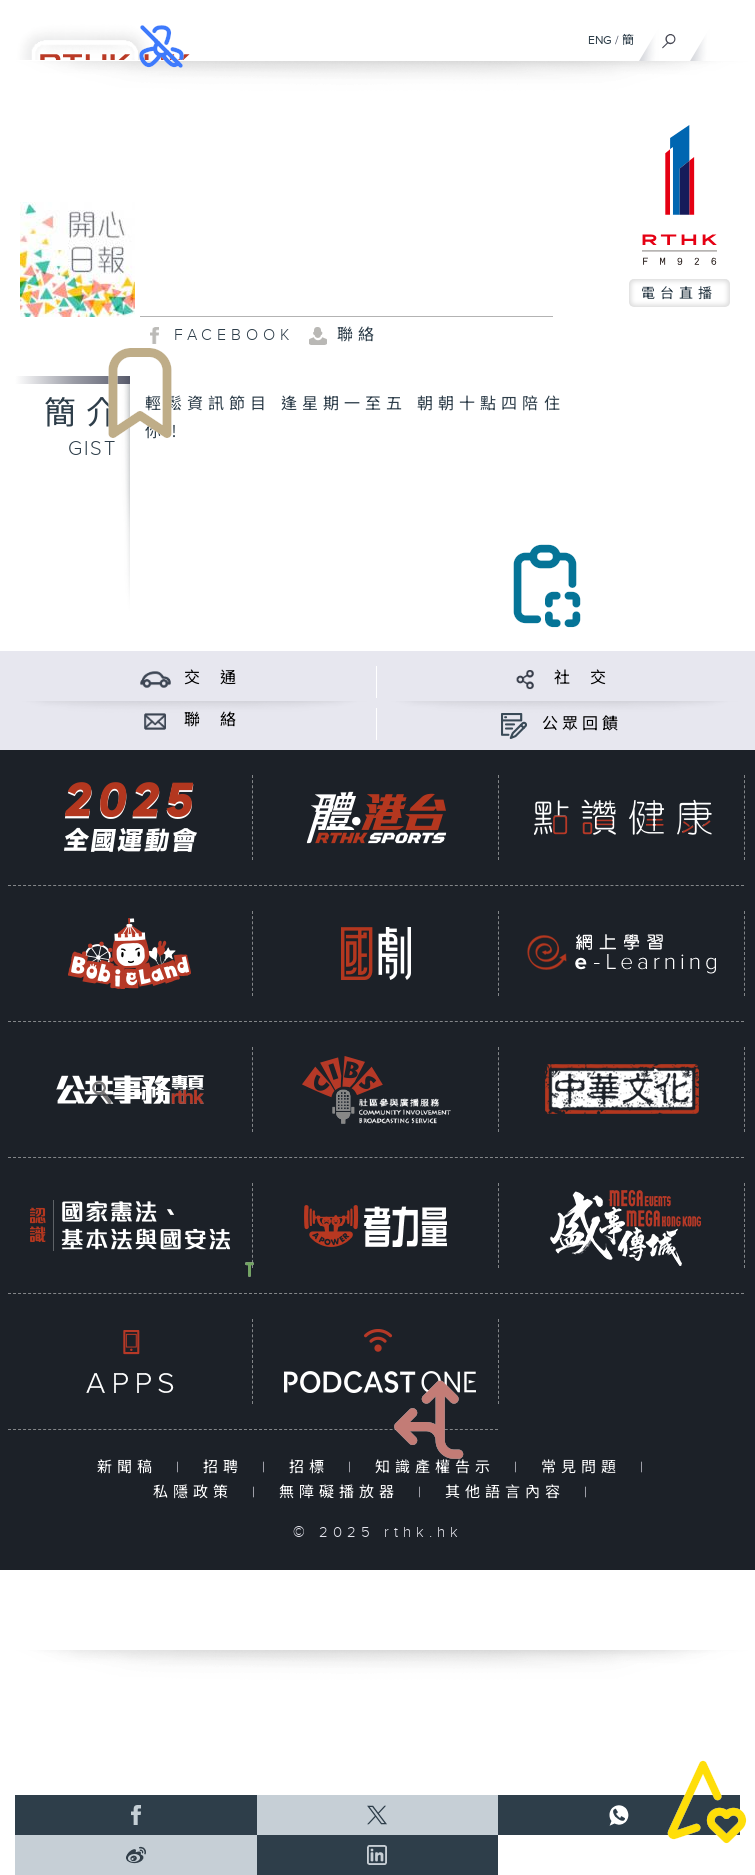 This screenshot has height=1875, width=755. What do you see at coordinates (431, 1422) in the screenshot?
I see `split or branch content in multiple directions` at bounding box center [431, 1422].